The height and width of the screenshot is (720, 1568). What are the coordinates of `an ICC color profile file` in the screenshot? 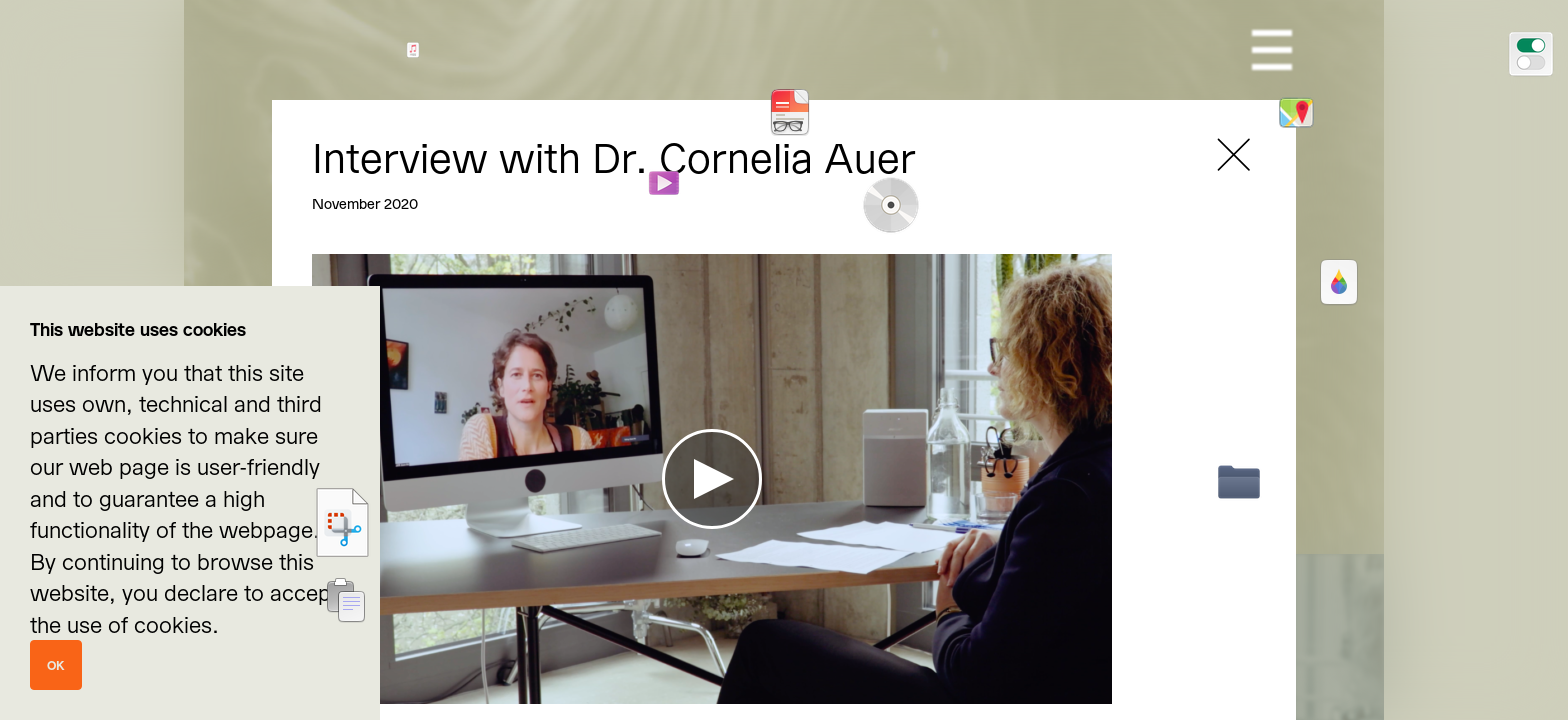 It's located at (1339, 282).